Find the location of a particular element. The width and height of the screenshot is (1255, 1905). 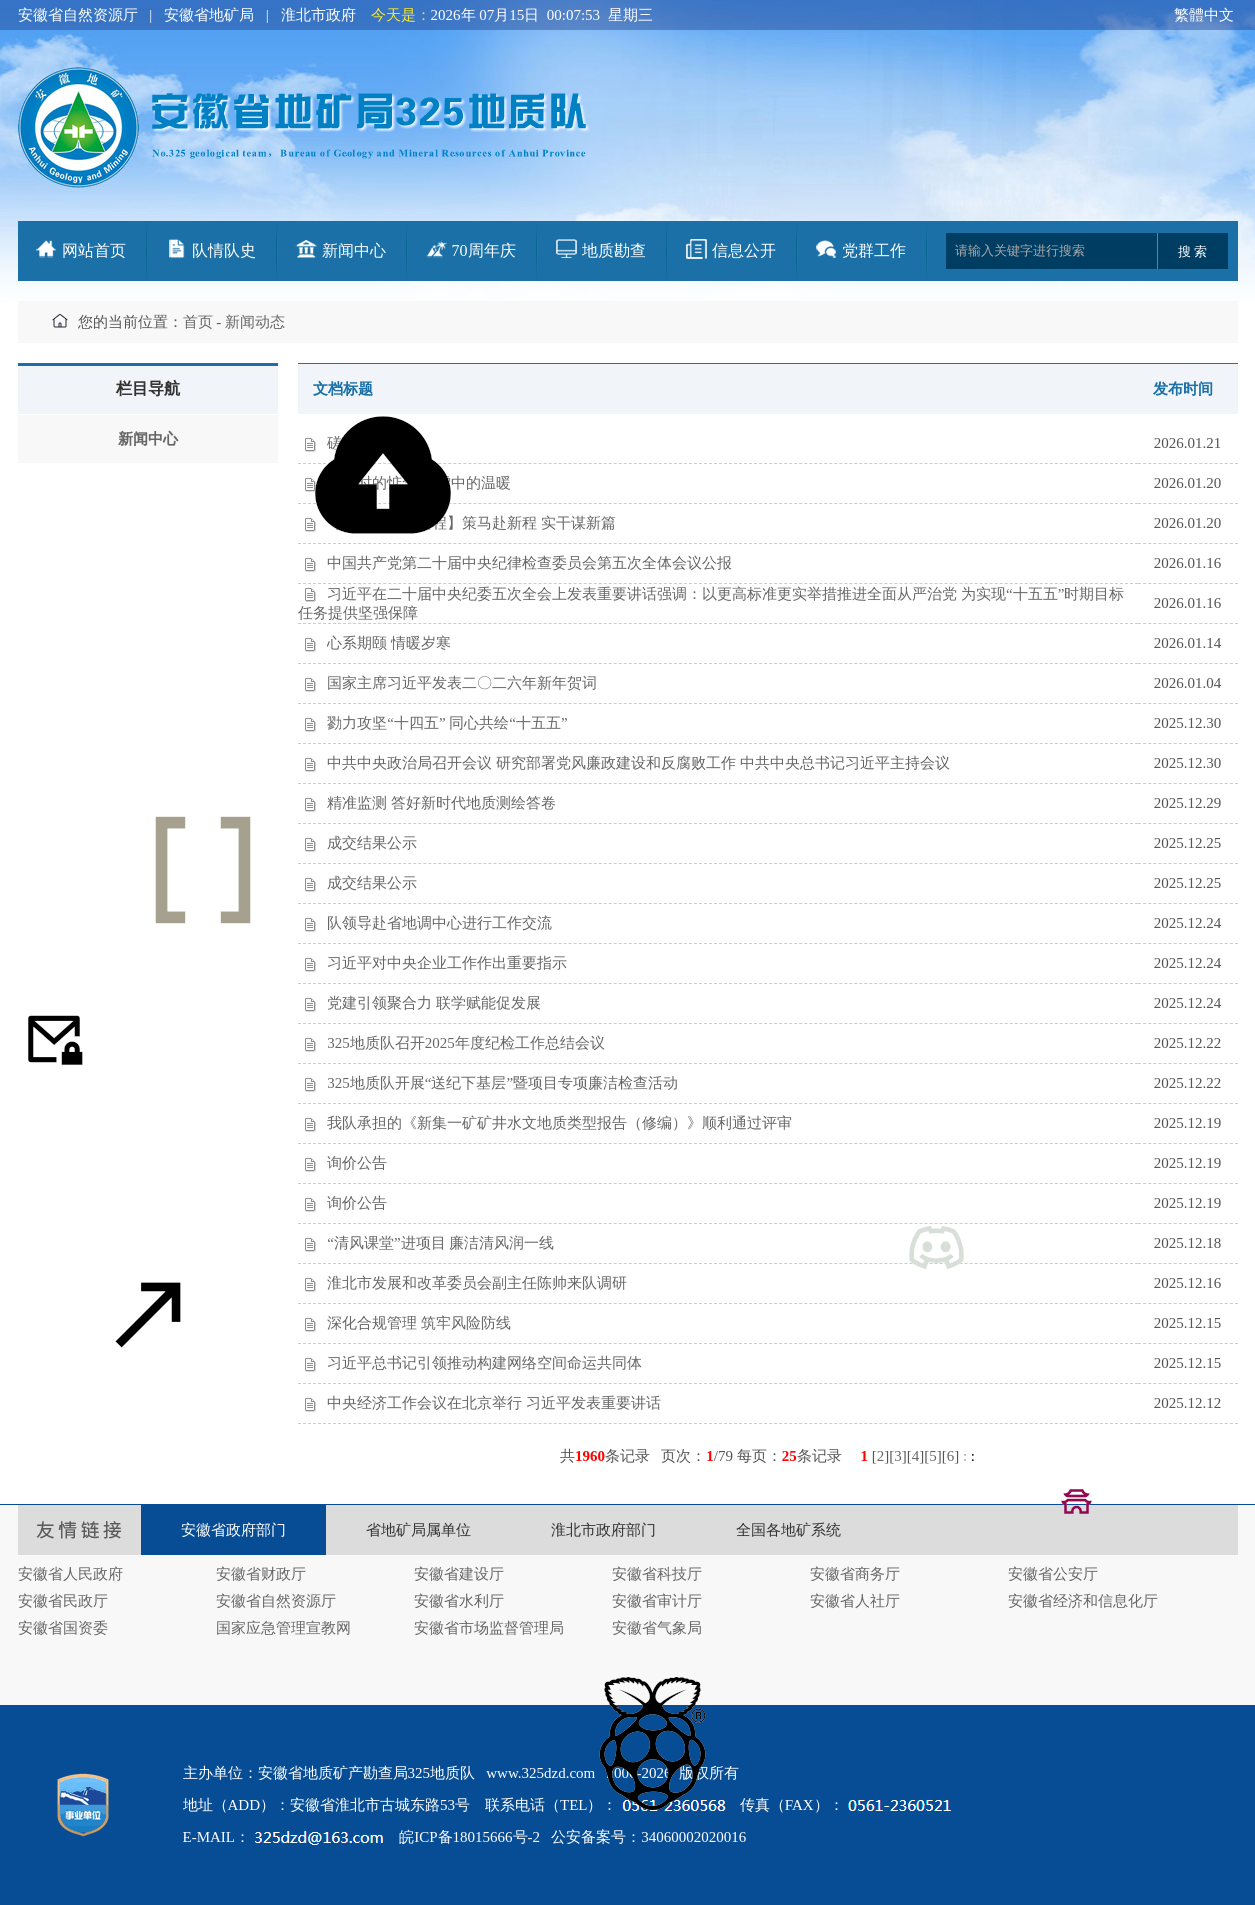

upload file to cloud storage is located at coordinates (383, 478).